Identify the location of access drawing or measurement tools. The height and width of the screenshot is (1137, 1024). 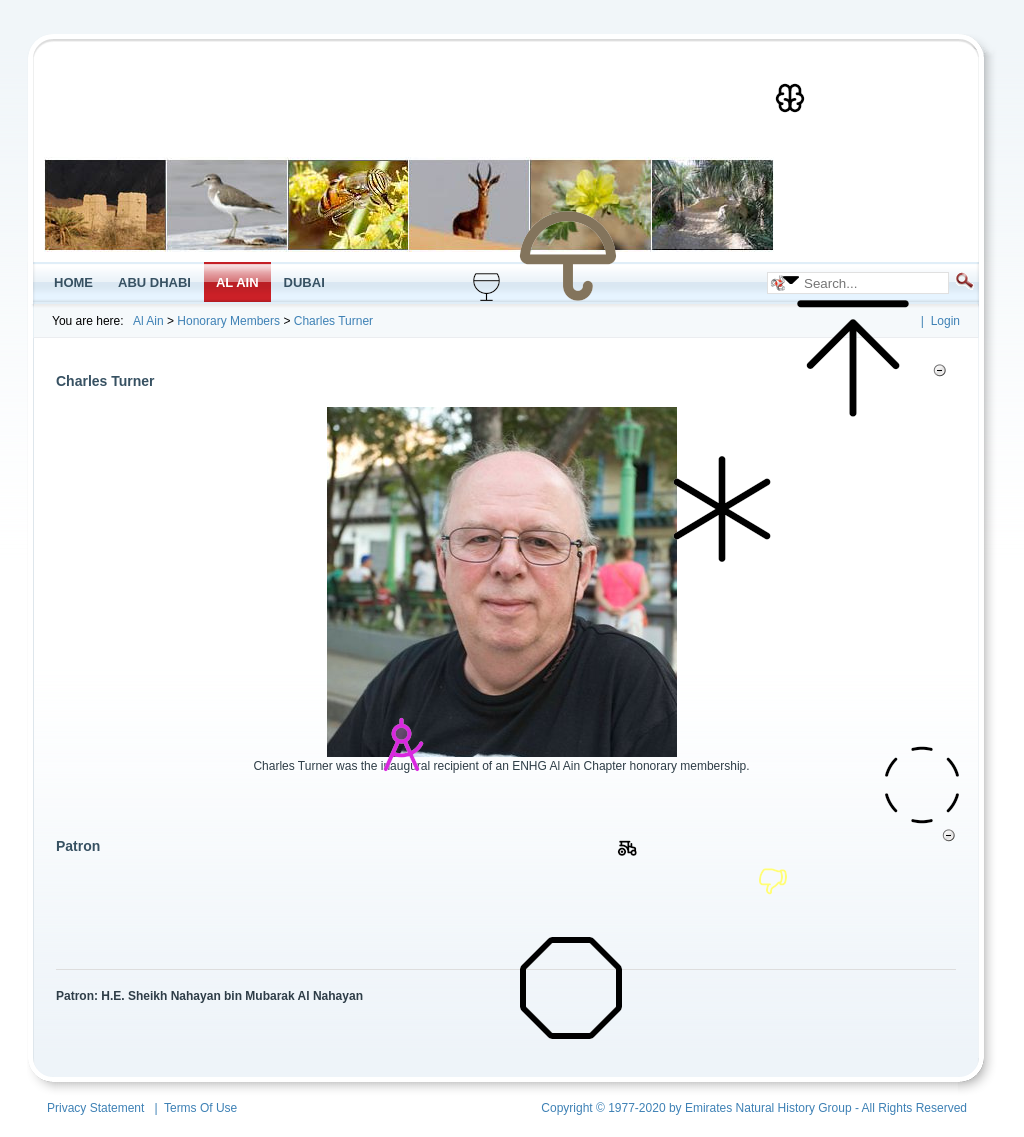
(401, 745).